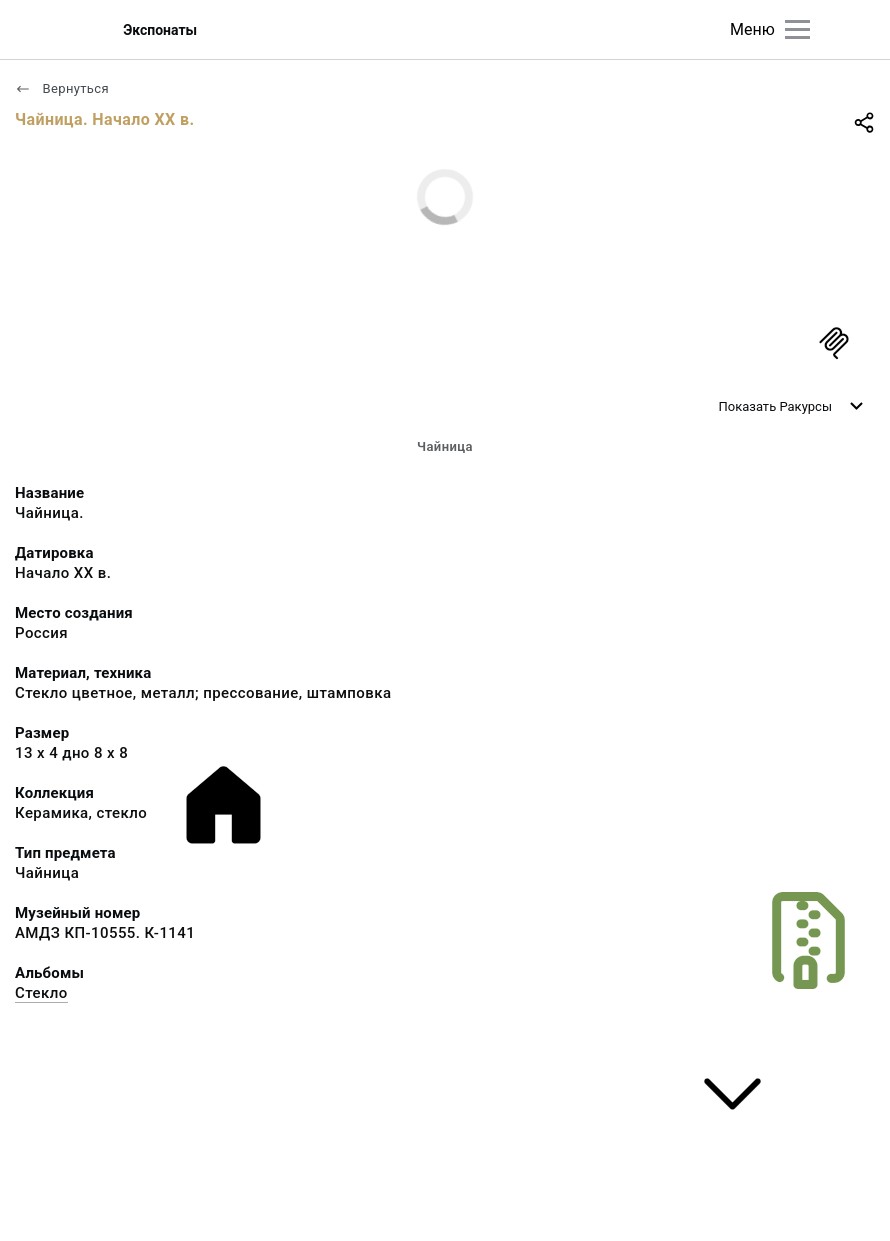  Describe the element at coordinates (223, 806) in the screenshot. I see `navigate to home screen` at that location.